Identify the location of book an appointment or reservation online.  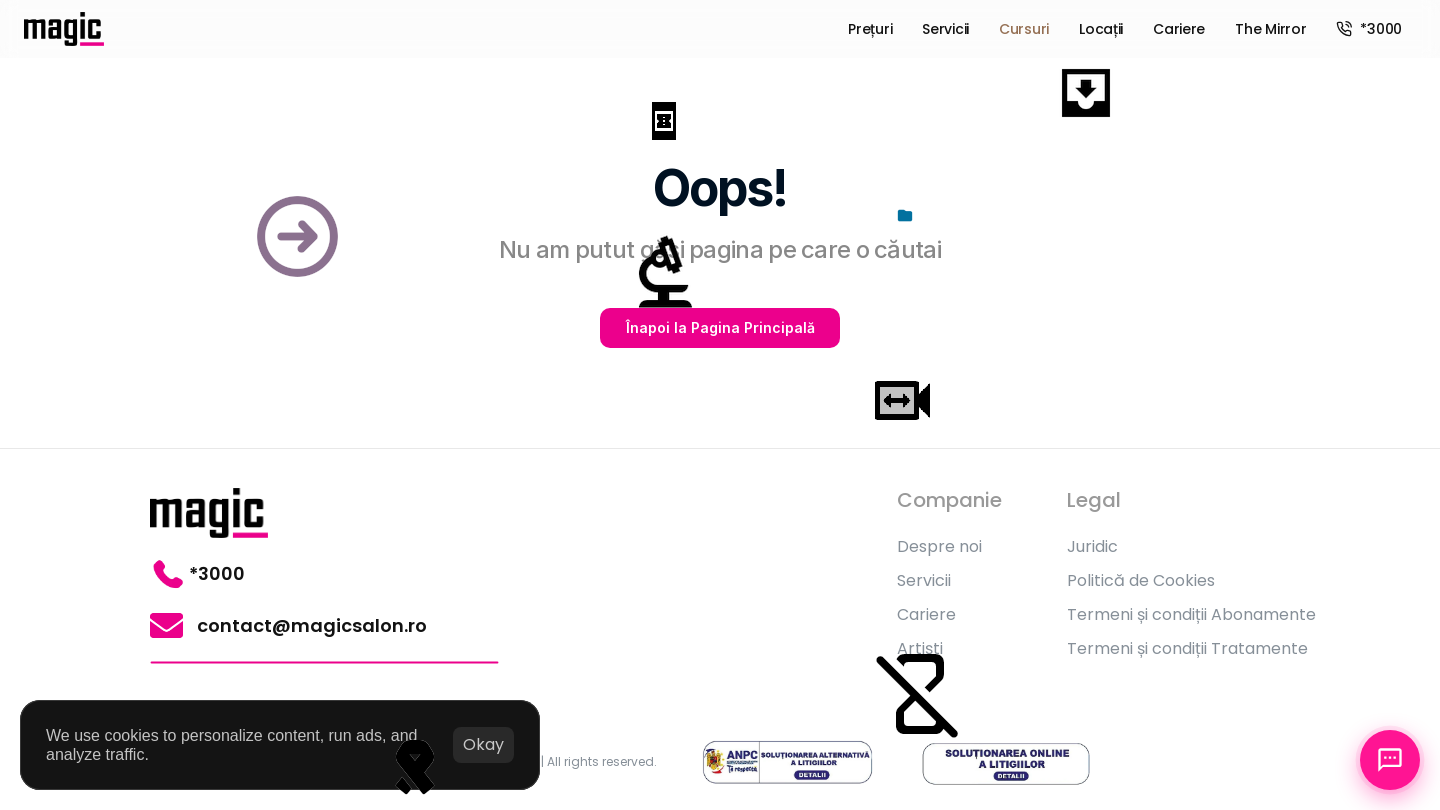
(664, 121).